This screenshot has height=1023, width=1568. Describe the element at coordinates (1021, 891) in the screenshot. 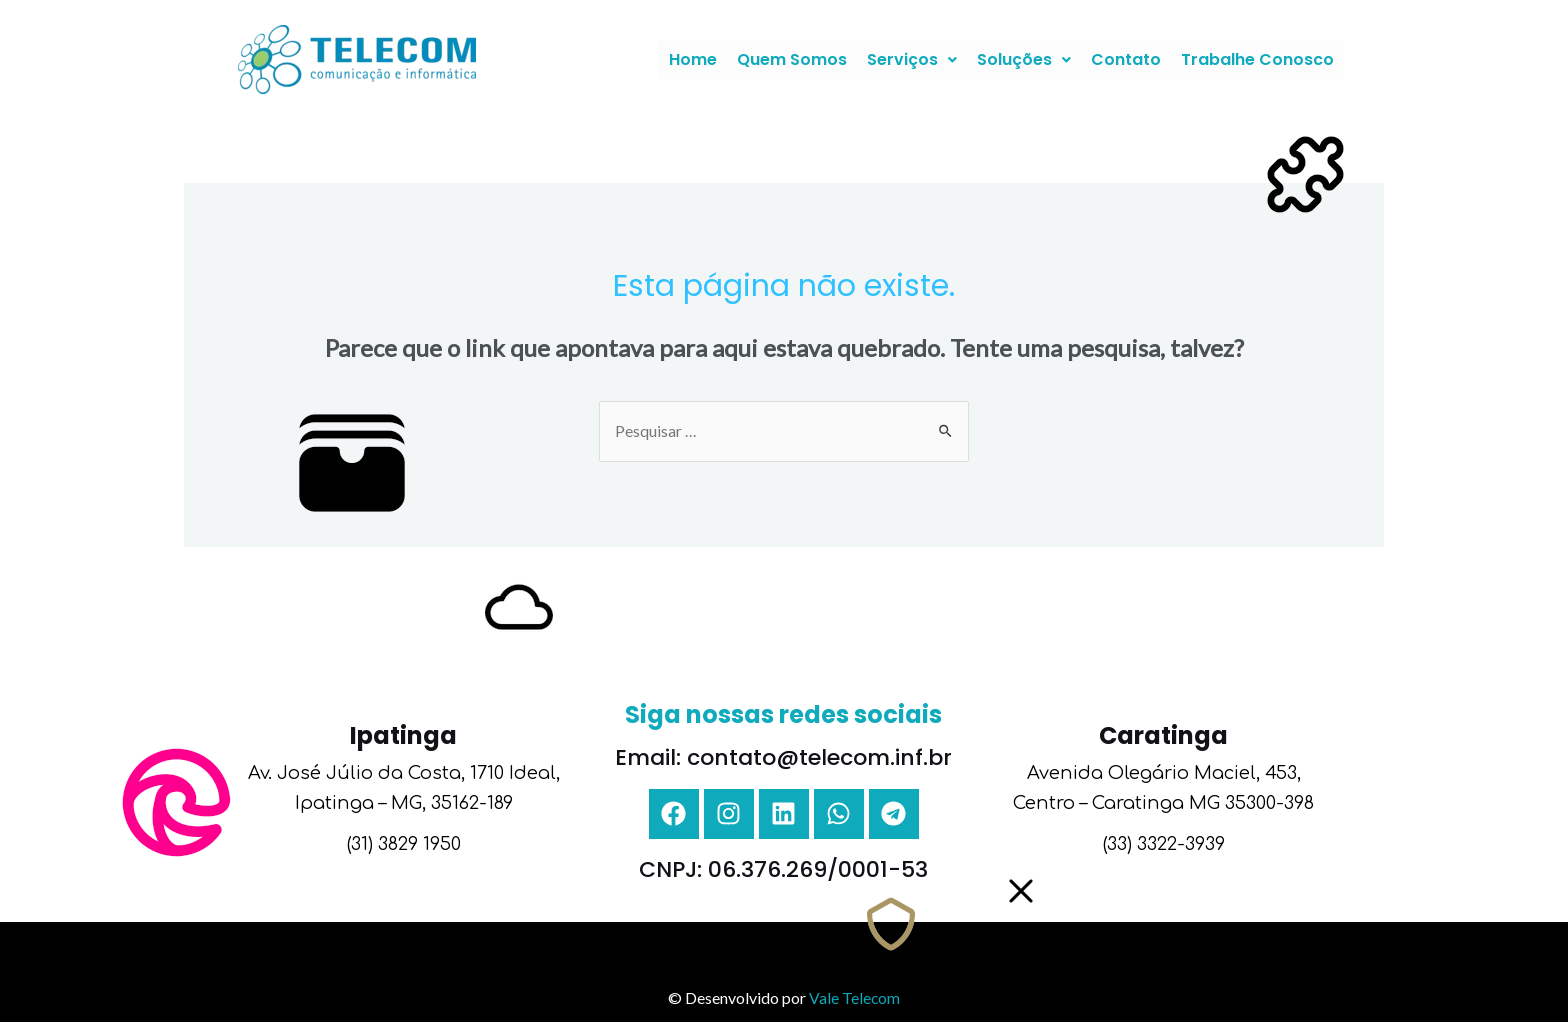

I see `close the current window or dialog` at that location.